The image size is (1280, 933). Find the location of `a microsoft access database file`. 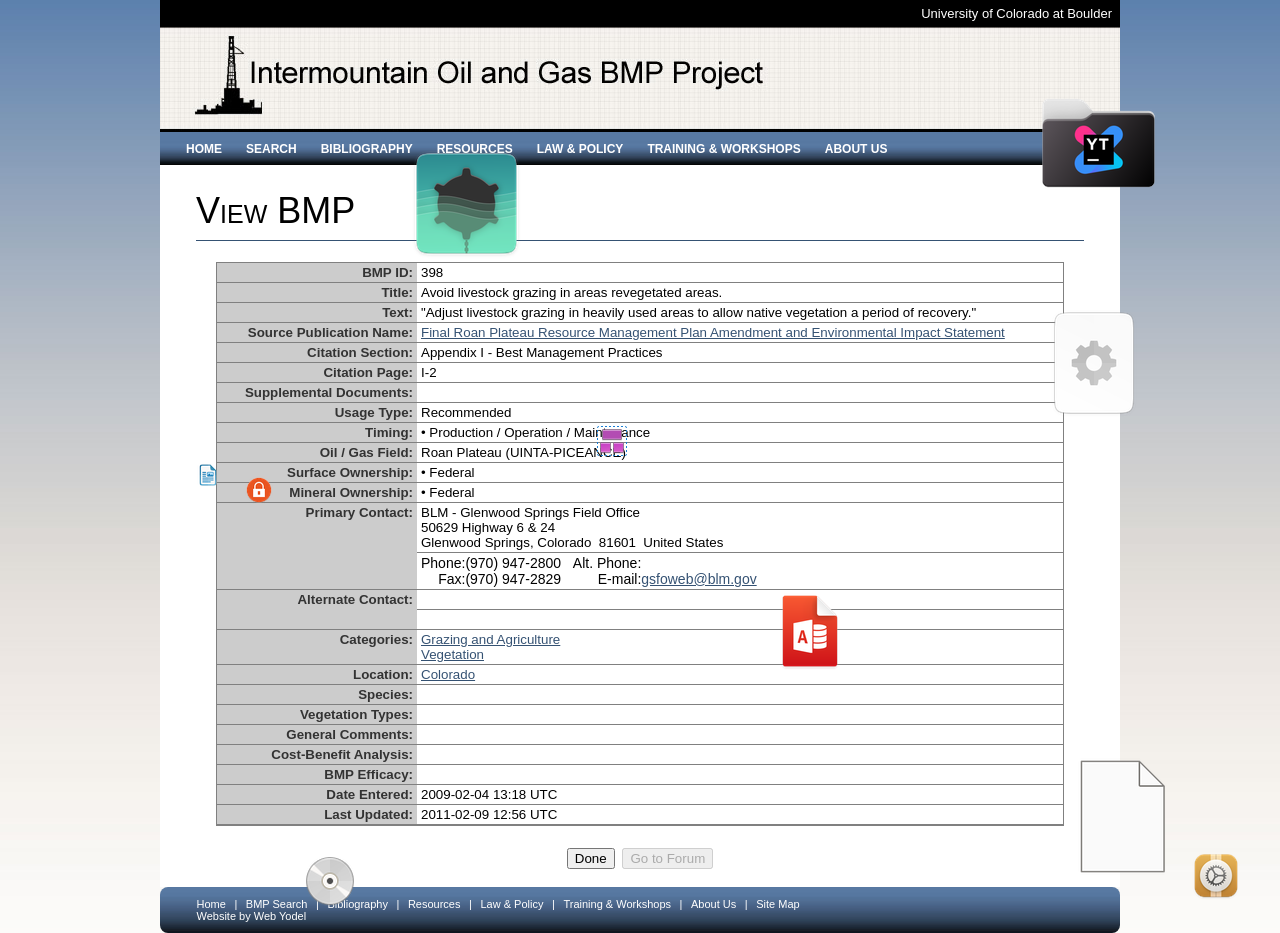

a microsoft access database file is located at coordinates (810, 631).